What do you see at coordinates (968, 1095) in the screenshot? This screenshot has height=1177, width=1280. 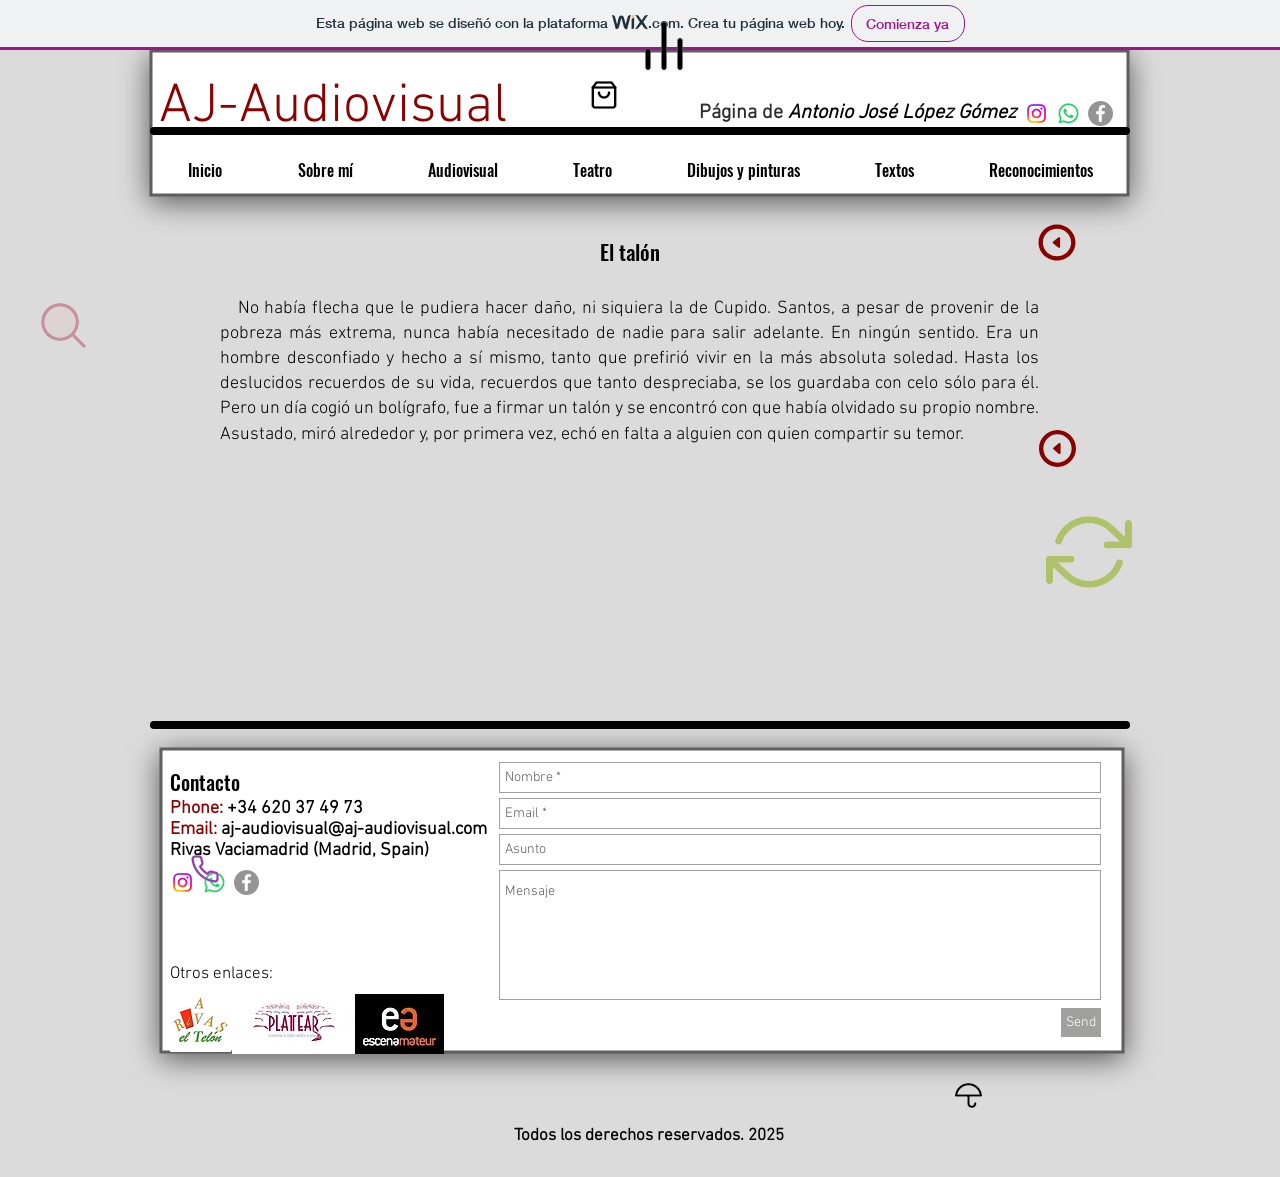 I see `view weather protection or rain forecast` at bounding box center [968, 1095].